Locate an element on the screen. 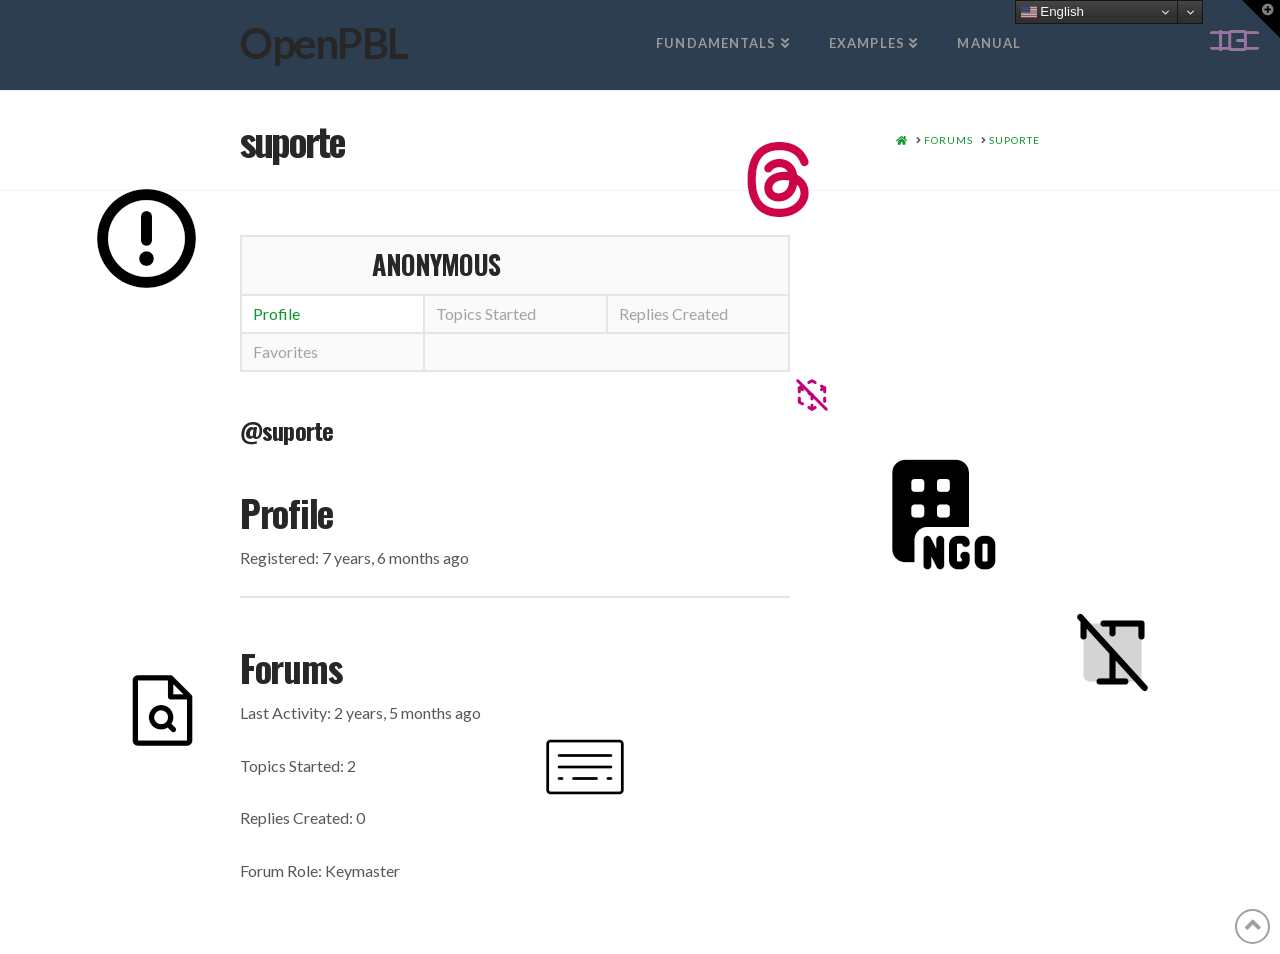 The image size is (1280, 954). navigate to non-governmental organization directory is located at coordinates (937, 511).